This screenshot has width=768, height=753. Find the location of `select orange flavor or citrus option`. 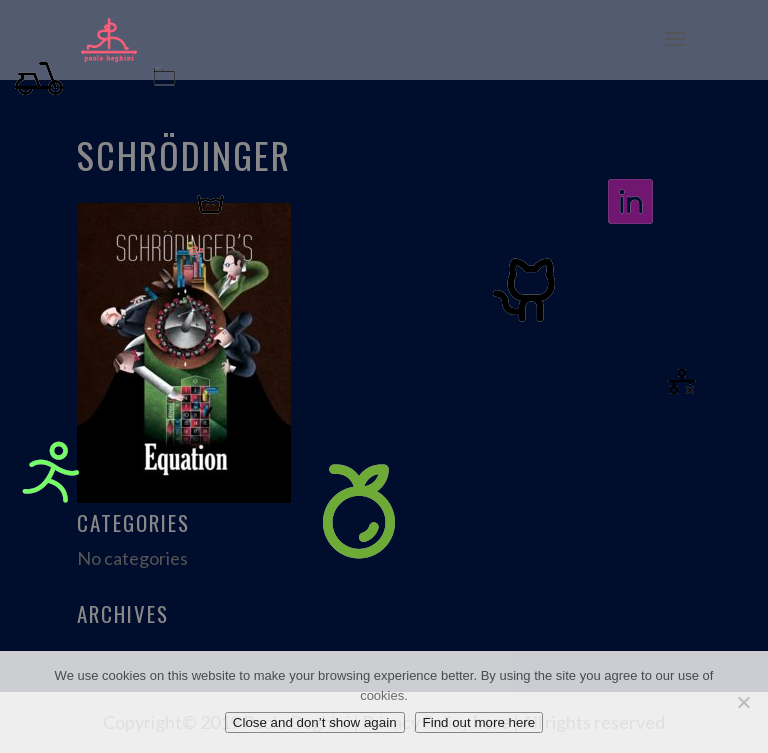

select orange flavor or citrus option is located at coordinates (359, 513).